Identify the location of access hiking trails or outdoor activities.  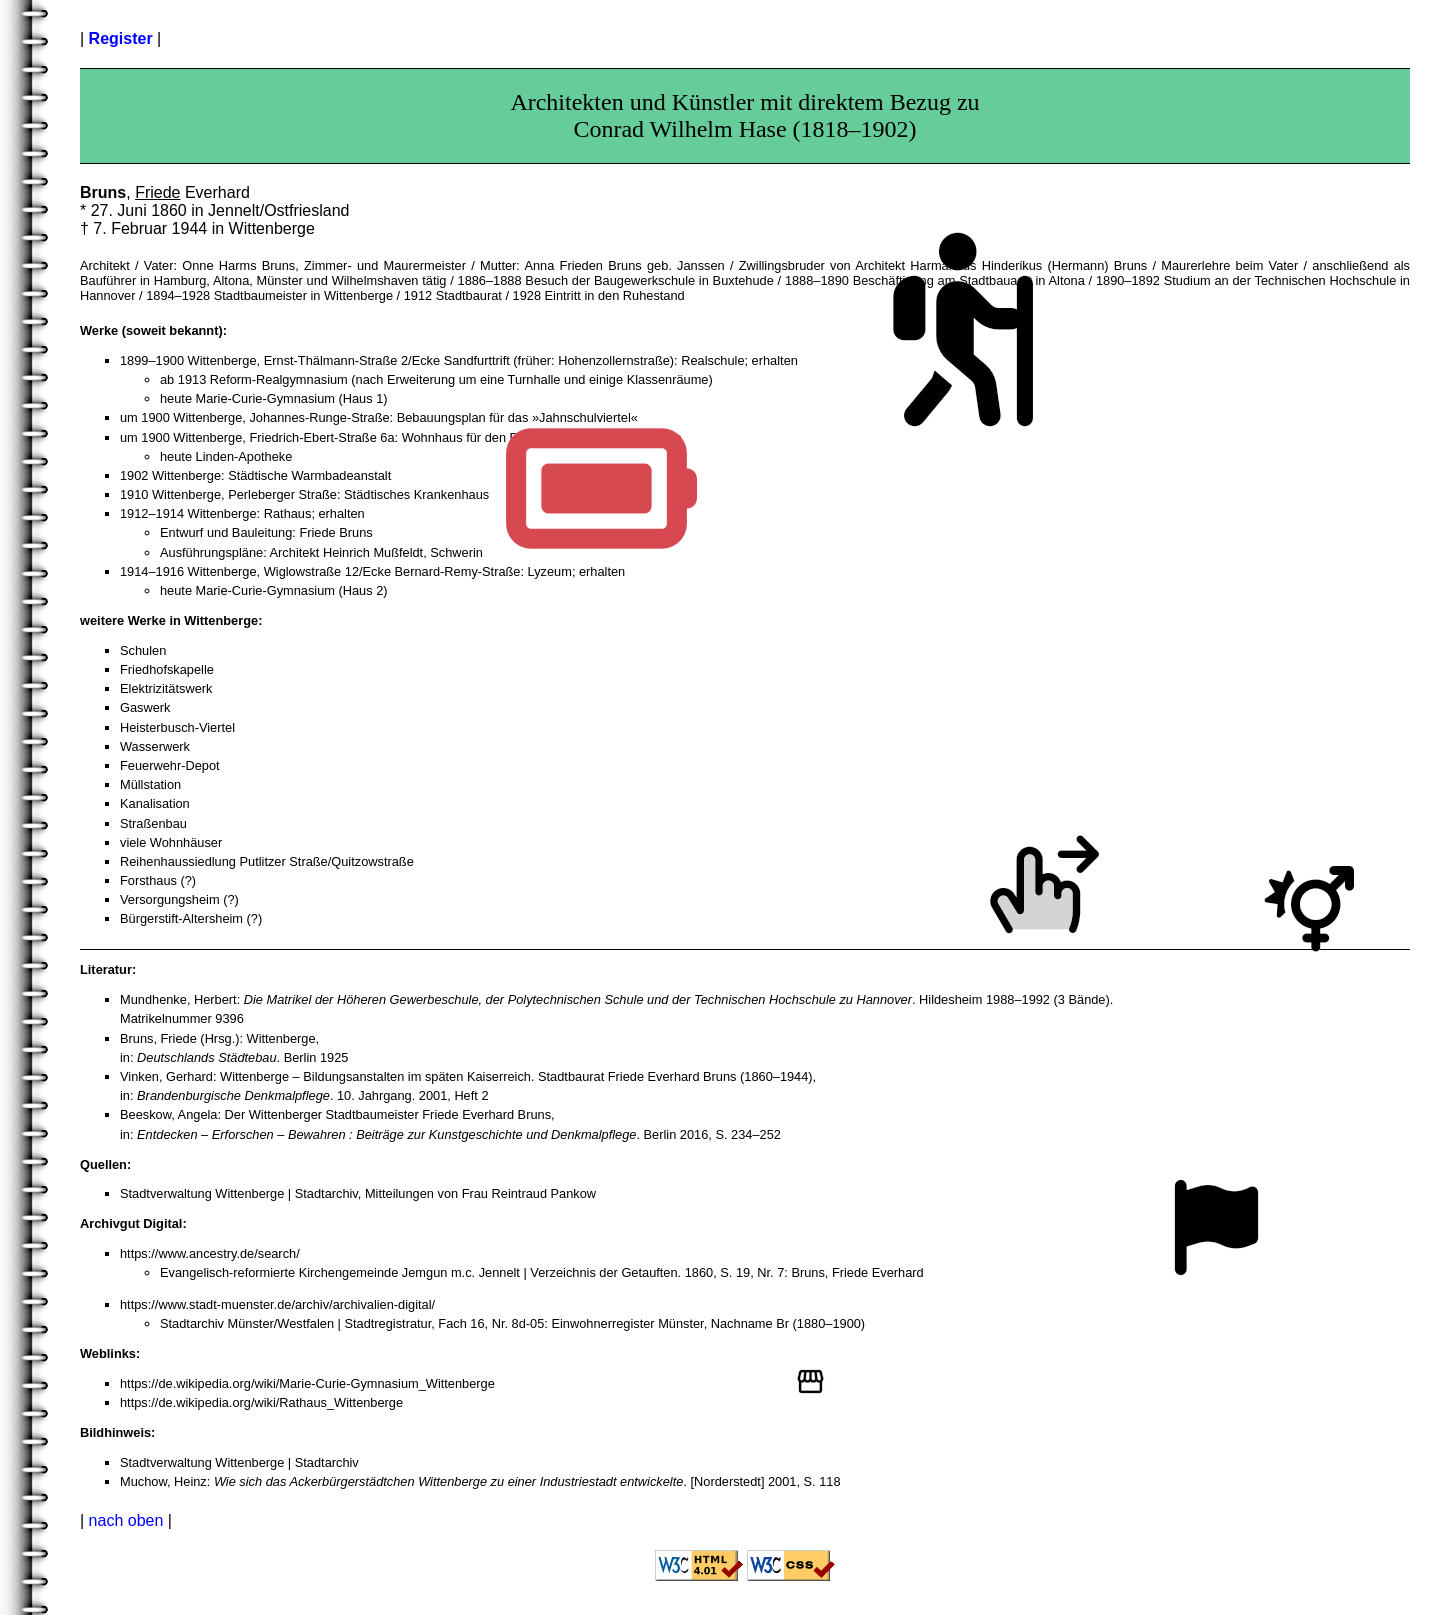
(968, 329).